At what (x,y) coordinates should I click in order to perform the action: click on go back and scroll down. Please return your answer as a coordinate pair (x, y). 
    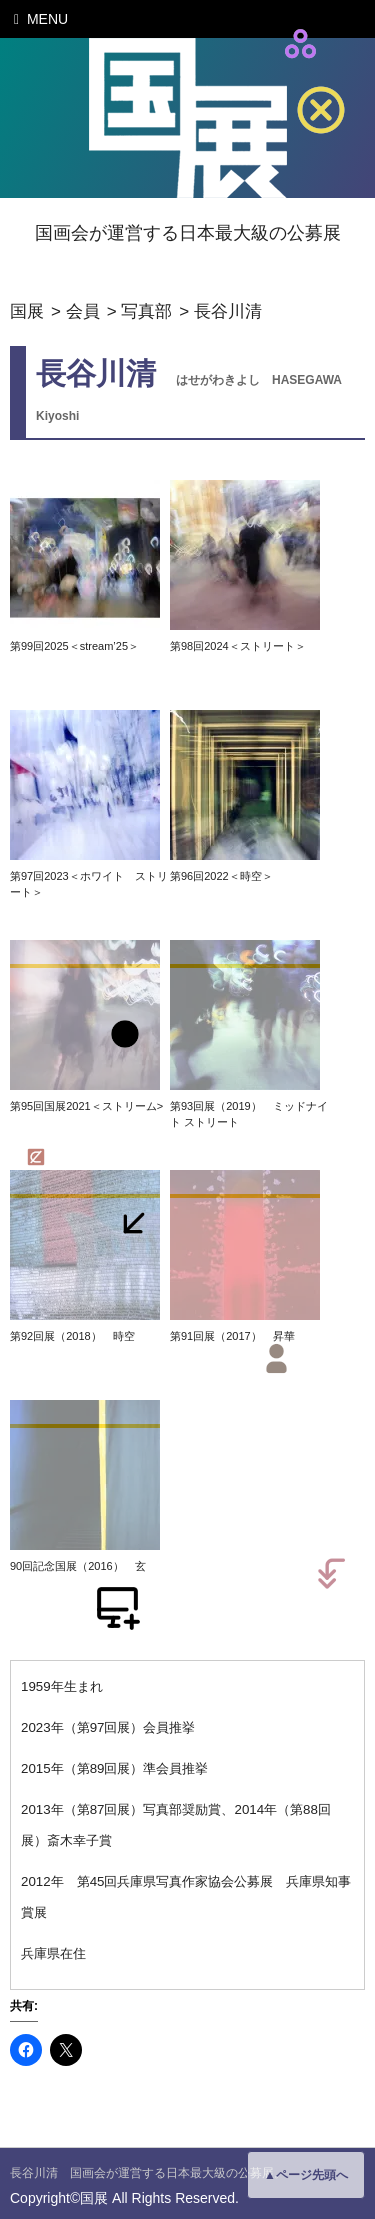
    Looking at the image, I should click on (332, 1574).